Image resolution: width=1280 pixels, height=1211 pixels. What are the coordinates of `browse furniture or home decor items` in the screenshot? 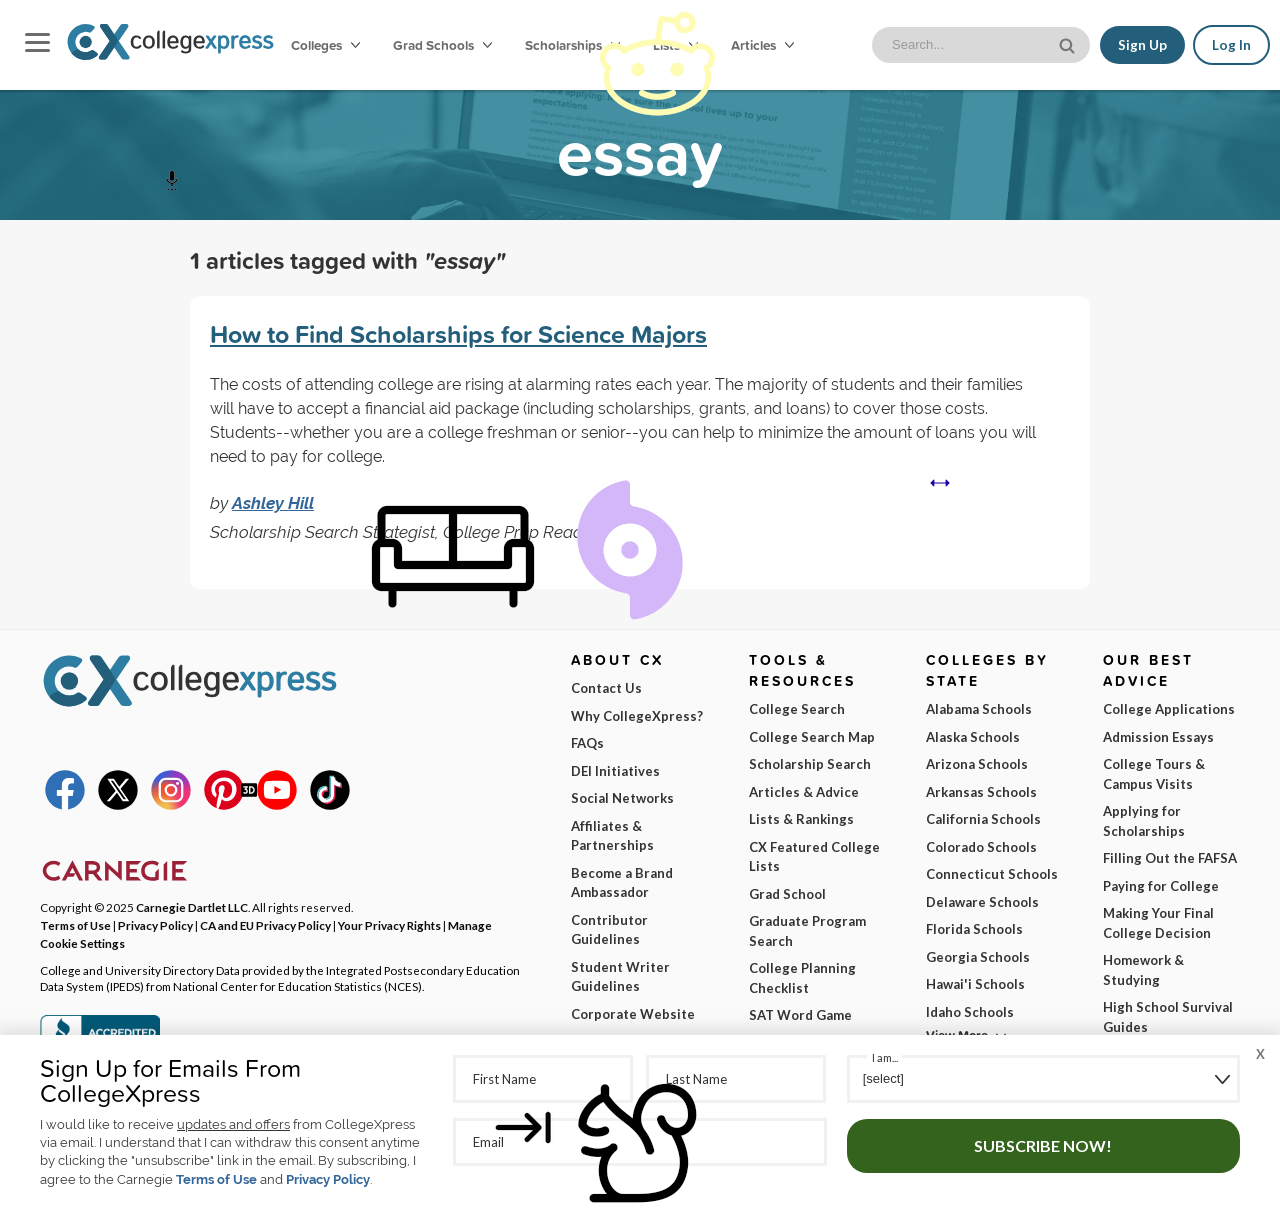 It's located at (453, 554).